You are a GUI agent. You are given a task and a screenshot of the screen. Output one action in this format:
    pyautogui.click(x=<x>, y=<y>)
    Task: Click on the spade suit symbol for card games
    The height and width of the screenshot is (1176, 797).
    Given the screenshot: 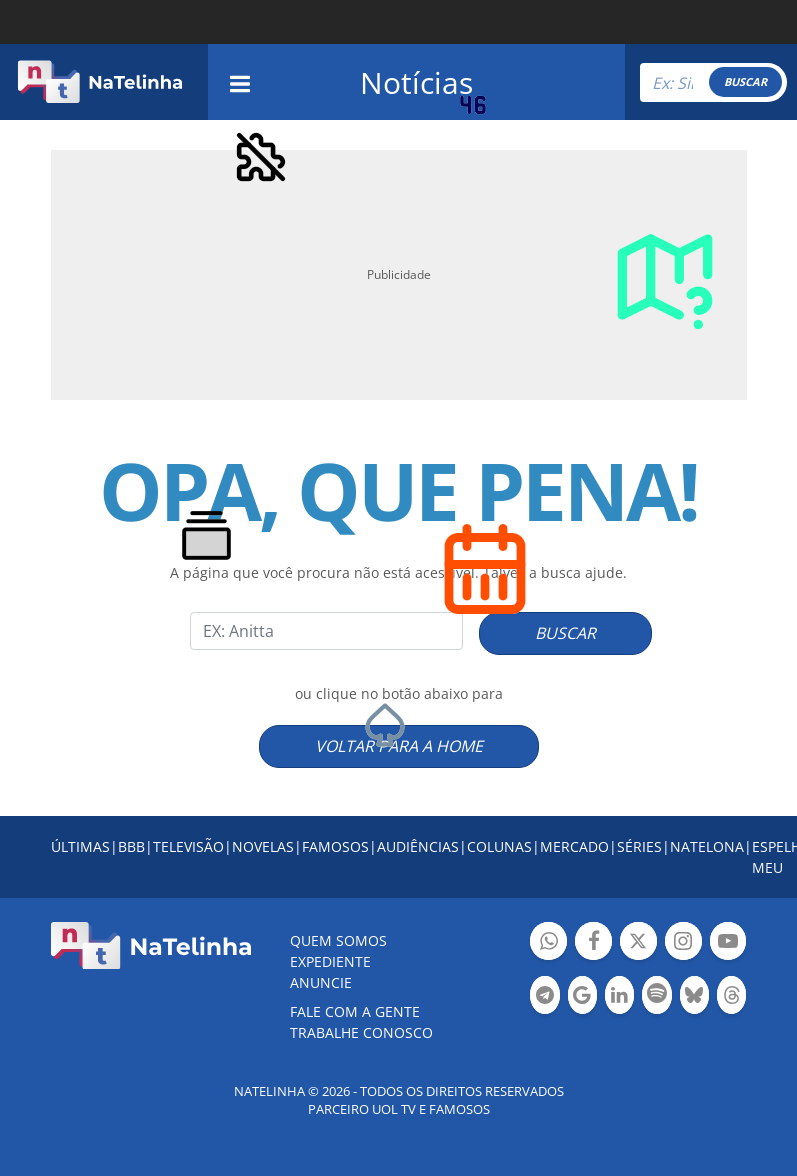 What is the action you would take?
    pyautogui.click(x=385, y=725)
    